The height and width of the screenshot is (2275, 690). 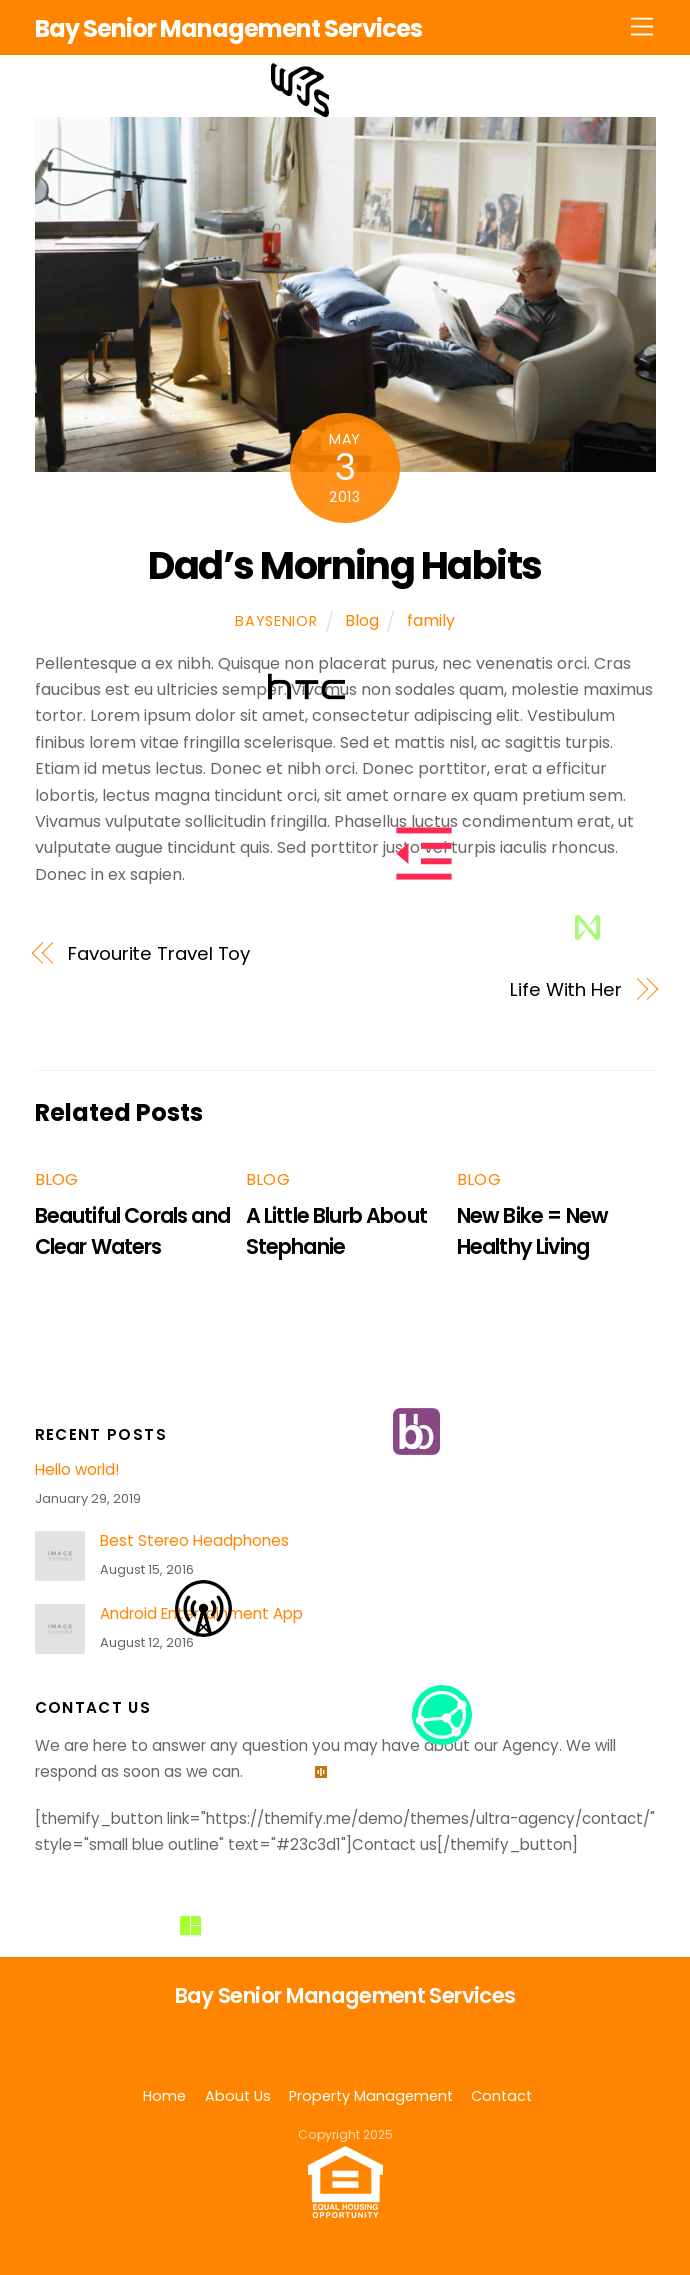 I want to click on decrease text indentation, so click(x=424, y=852).